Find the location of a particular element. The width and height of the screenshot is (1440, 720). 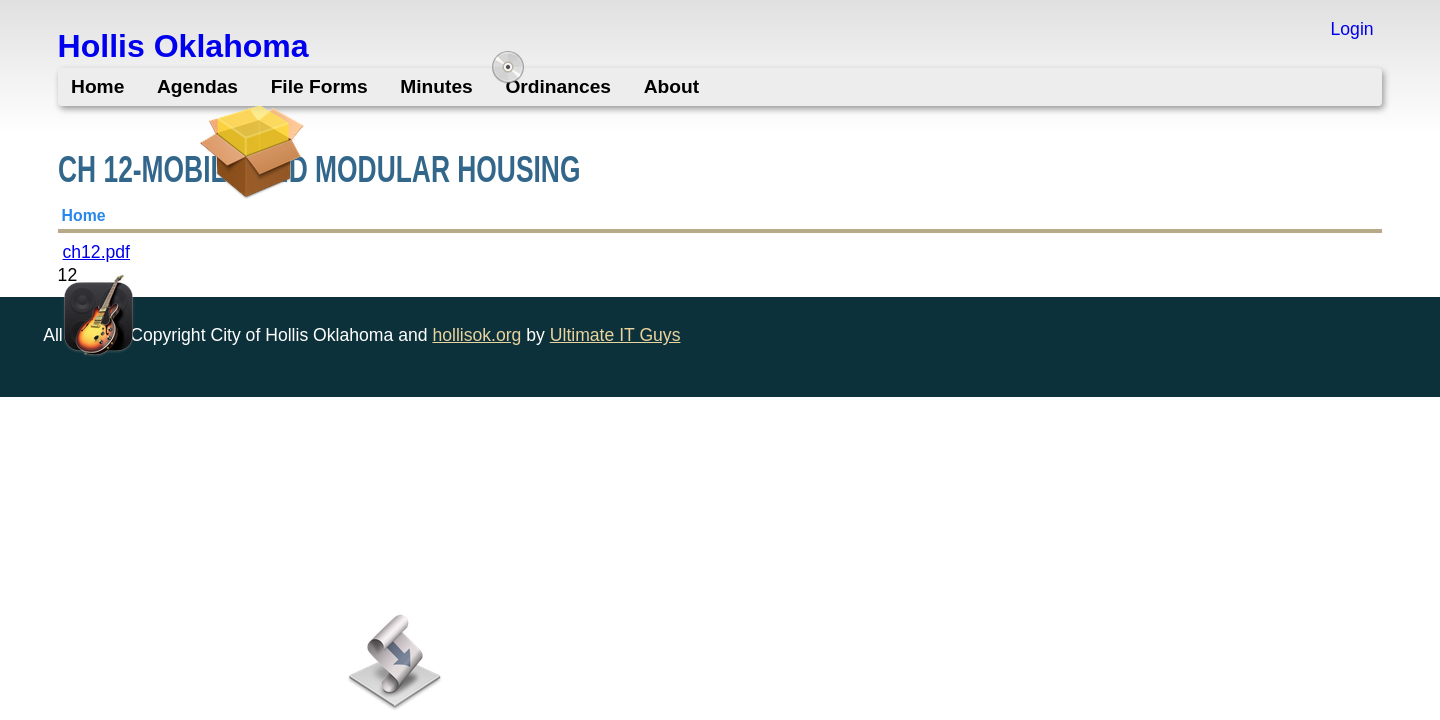

access DVD-ROM drive is located at coordinates (508, 67).